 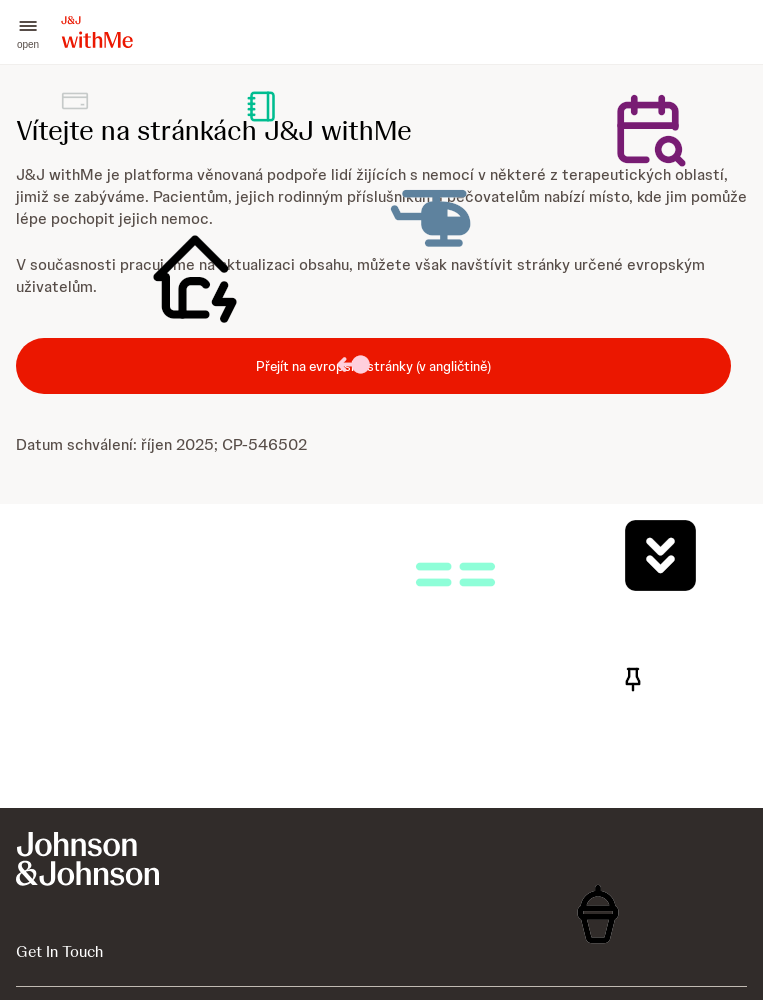 What do you see at coordinates (633, 679) in the screenshot?
I see `pin this item to keep it visible` at bounding box center [633, 679].